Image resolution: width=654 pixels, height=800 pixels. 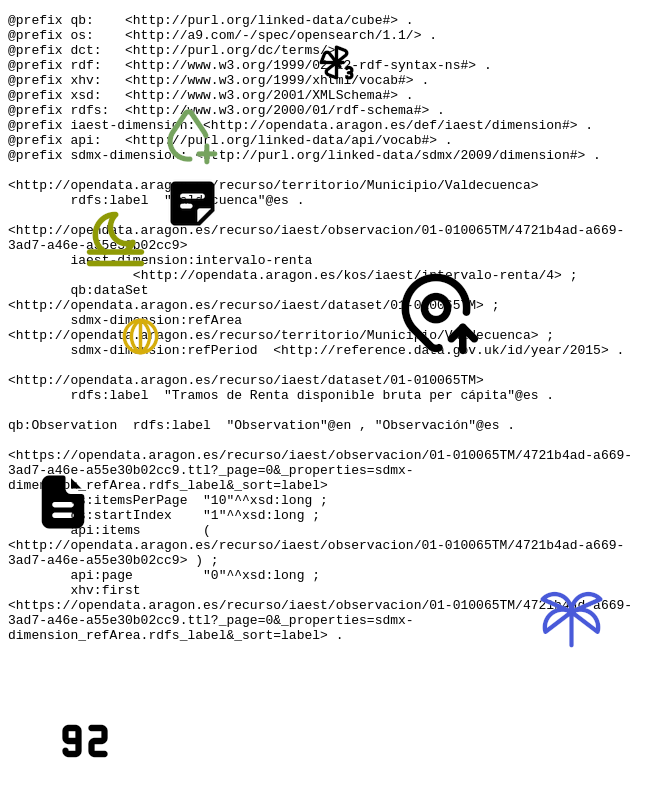 I want to click on view file details or description, so click(x=63, y=502).